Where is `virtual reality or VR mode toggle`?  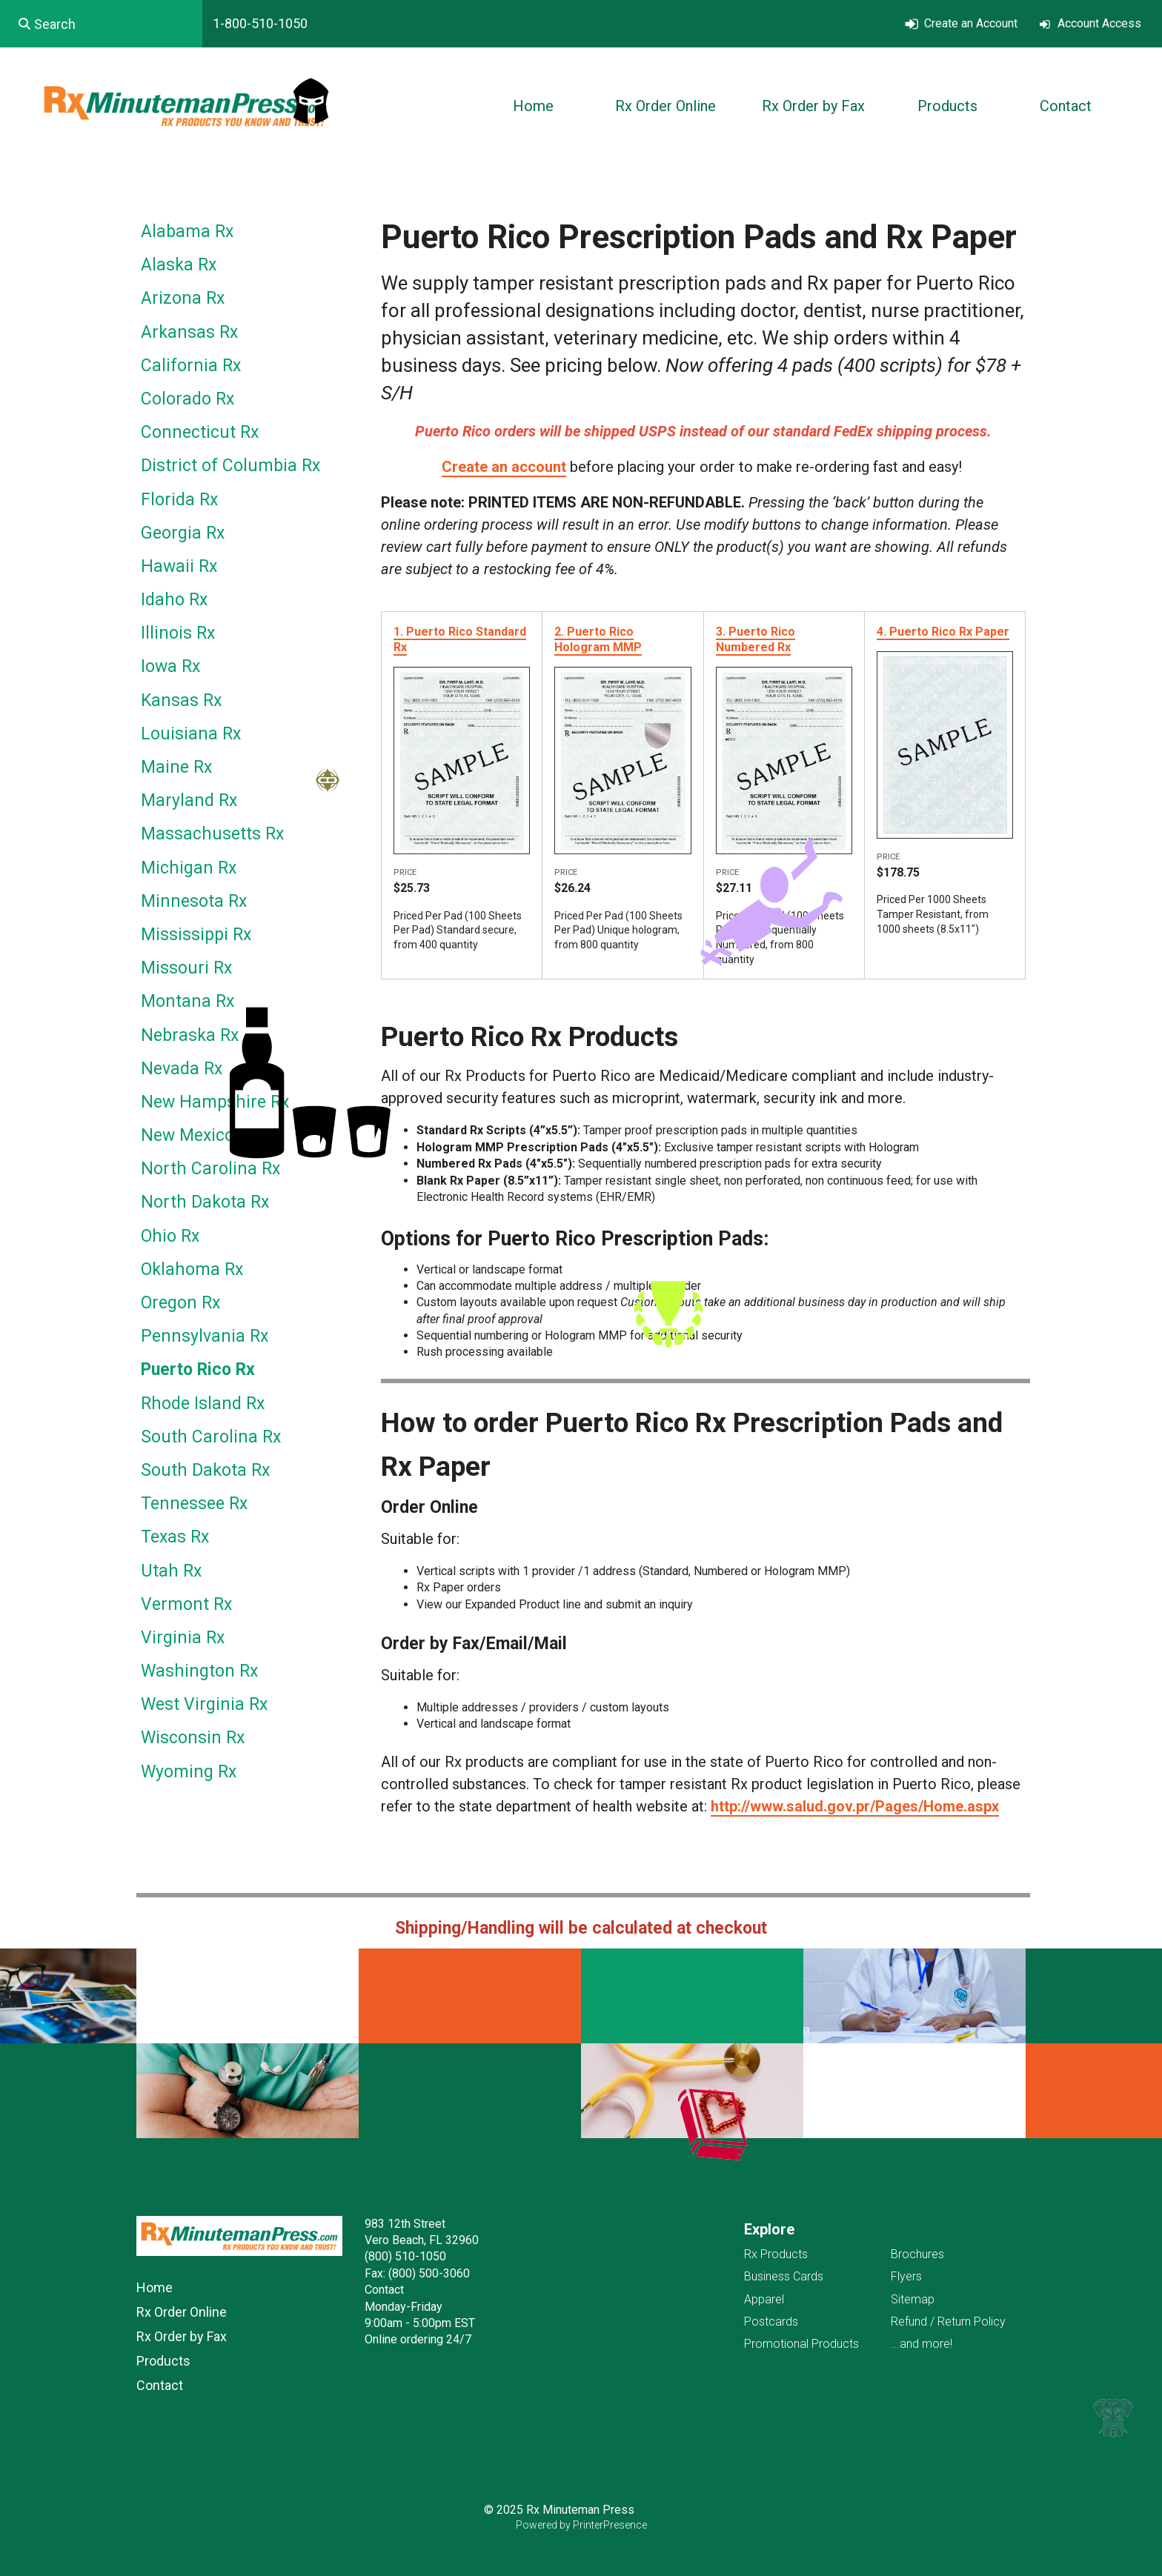
virtual reality or VR mode toggle is located at coordinates (328, 780).